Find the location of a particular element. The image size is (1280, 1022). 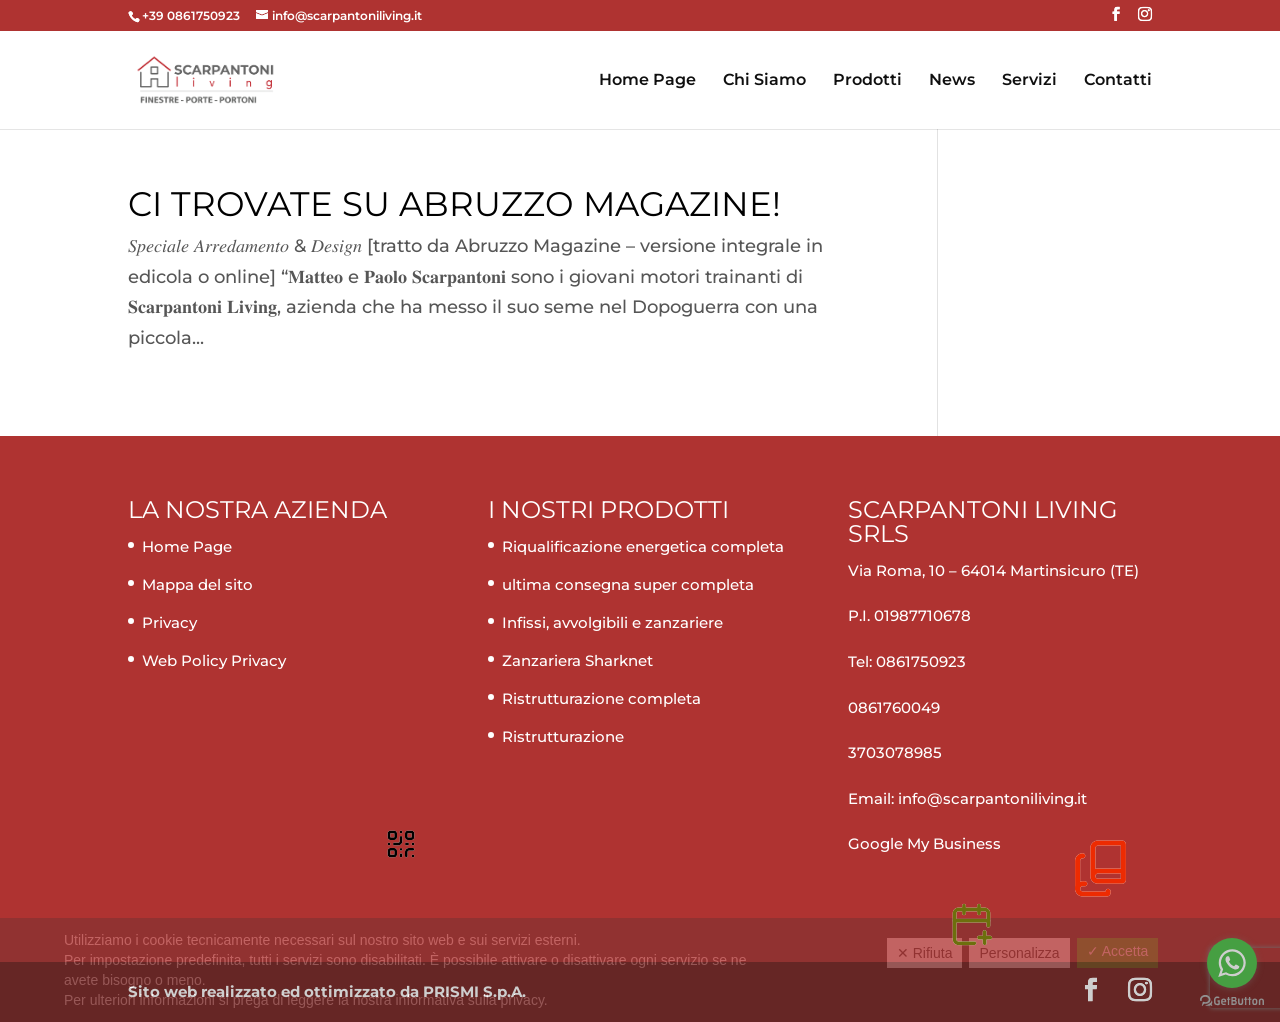

add a new event to your calendar is located at coordinates (971, 924).